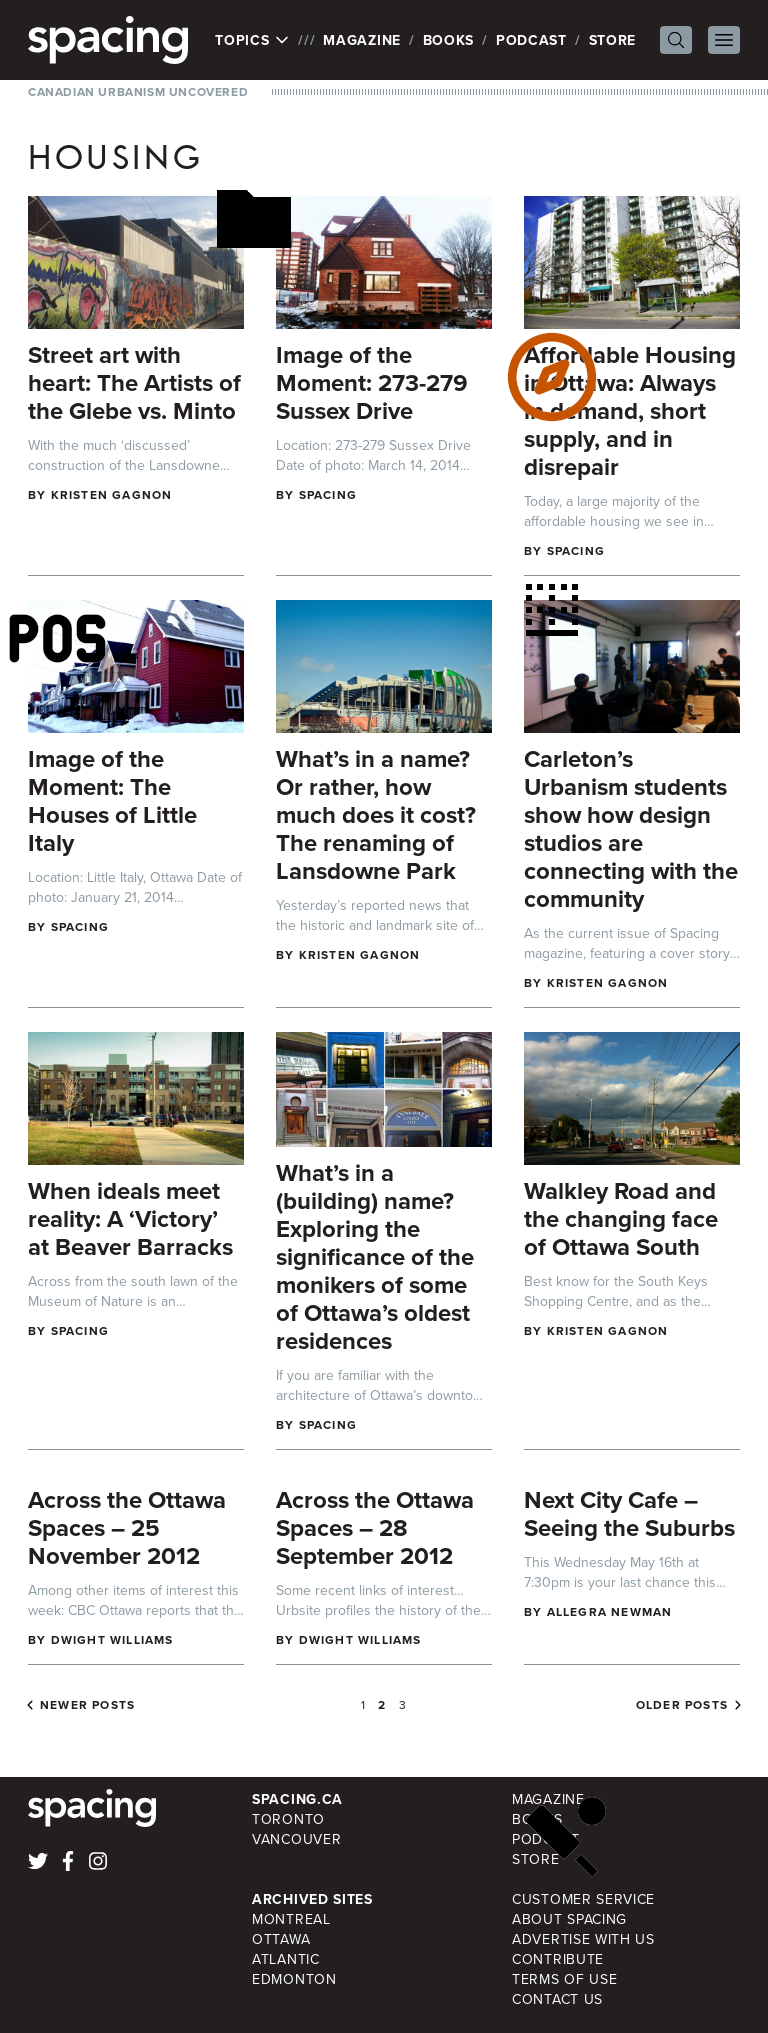 The height and width of the screenshot is (2033, 768). Describe the element at coordinates (57, 638) in the screenshot. I see `indicates an HTTP POST request method` at that location.